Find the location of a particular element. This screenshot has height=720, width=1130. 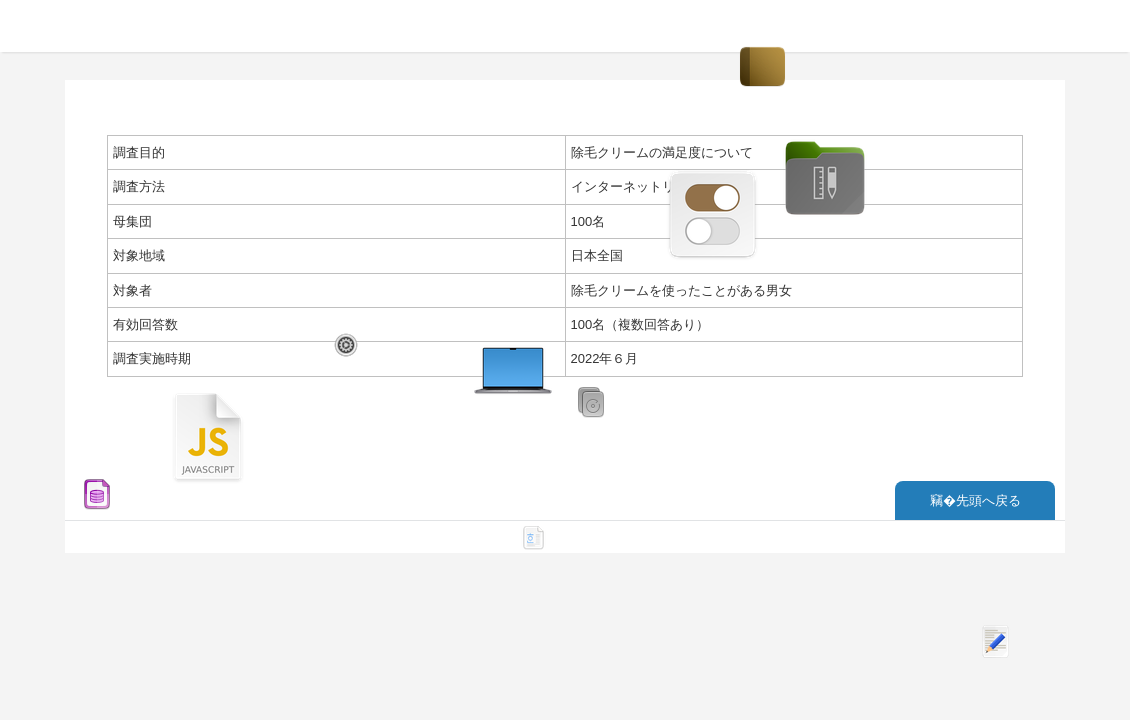

open a Hangul Word Processor (.hwp) document is located at coordinates (533, 537).